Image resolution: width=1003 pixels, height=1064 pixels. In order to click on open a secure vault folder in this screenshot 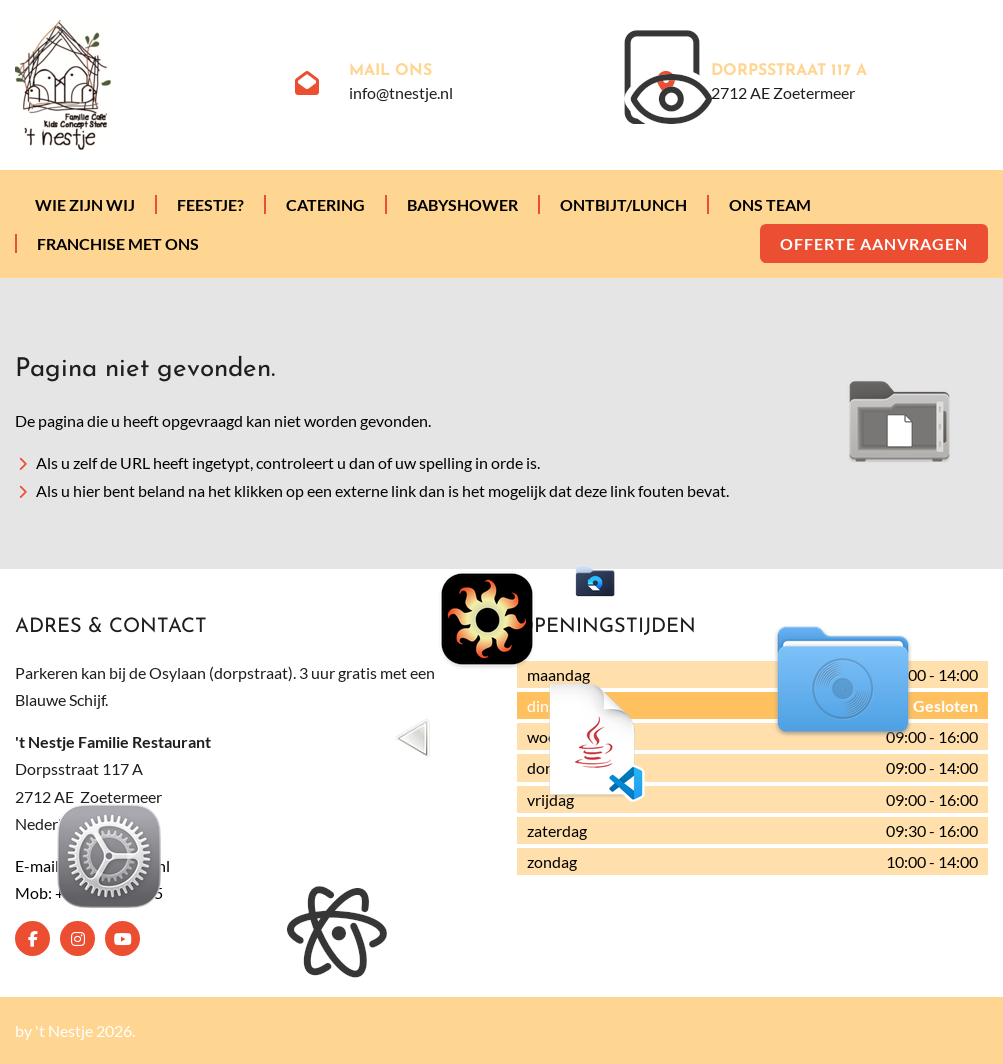, I will do `click(899, 423)`.